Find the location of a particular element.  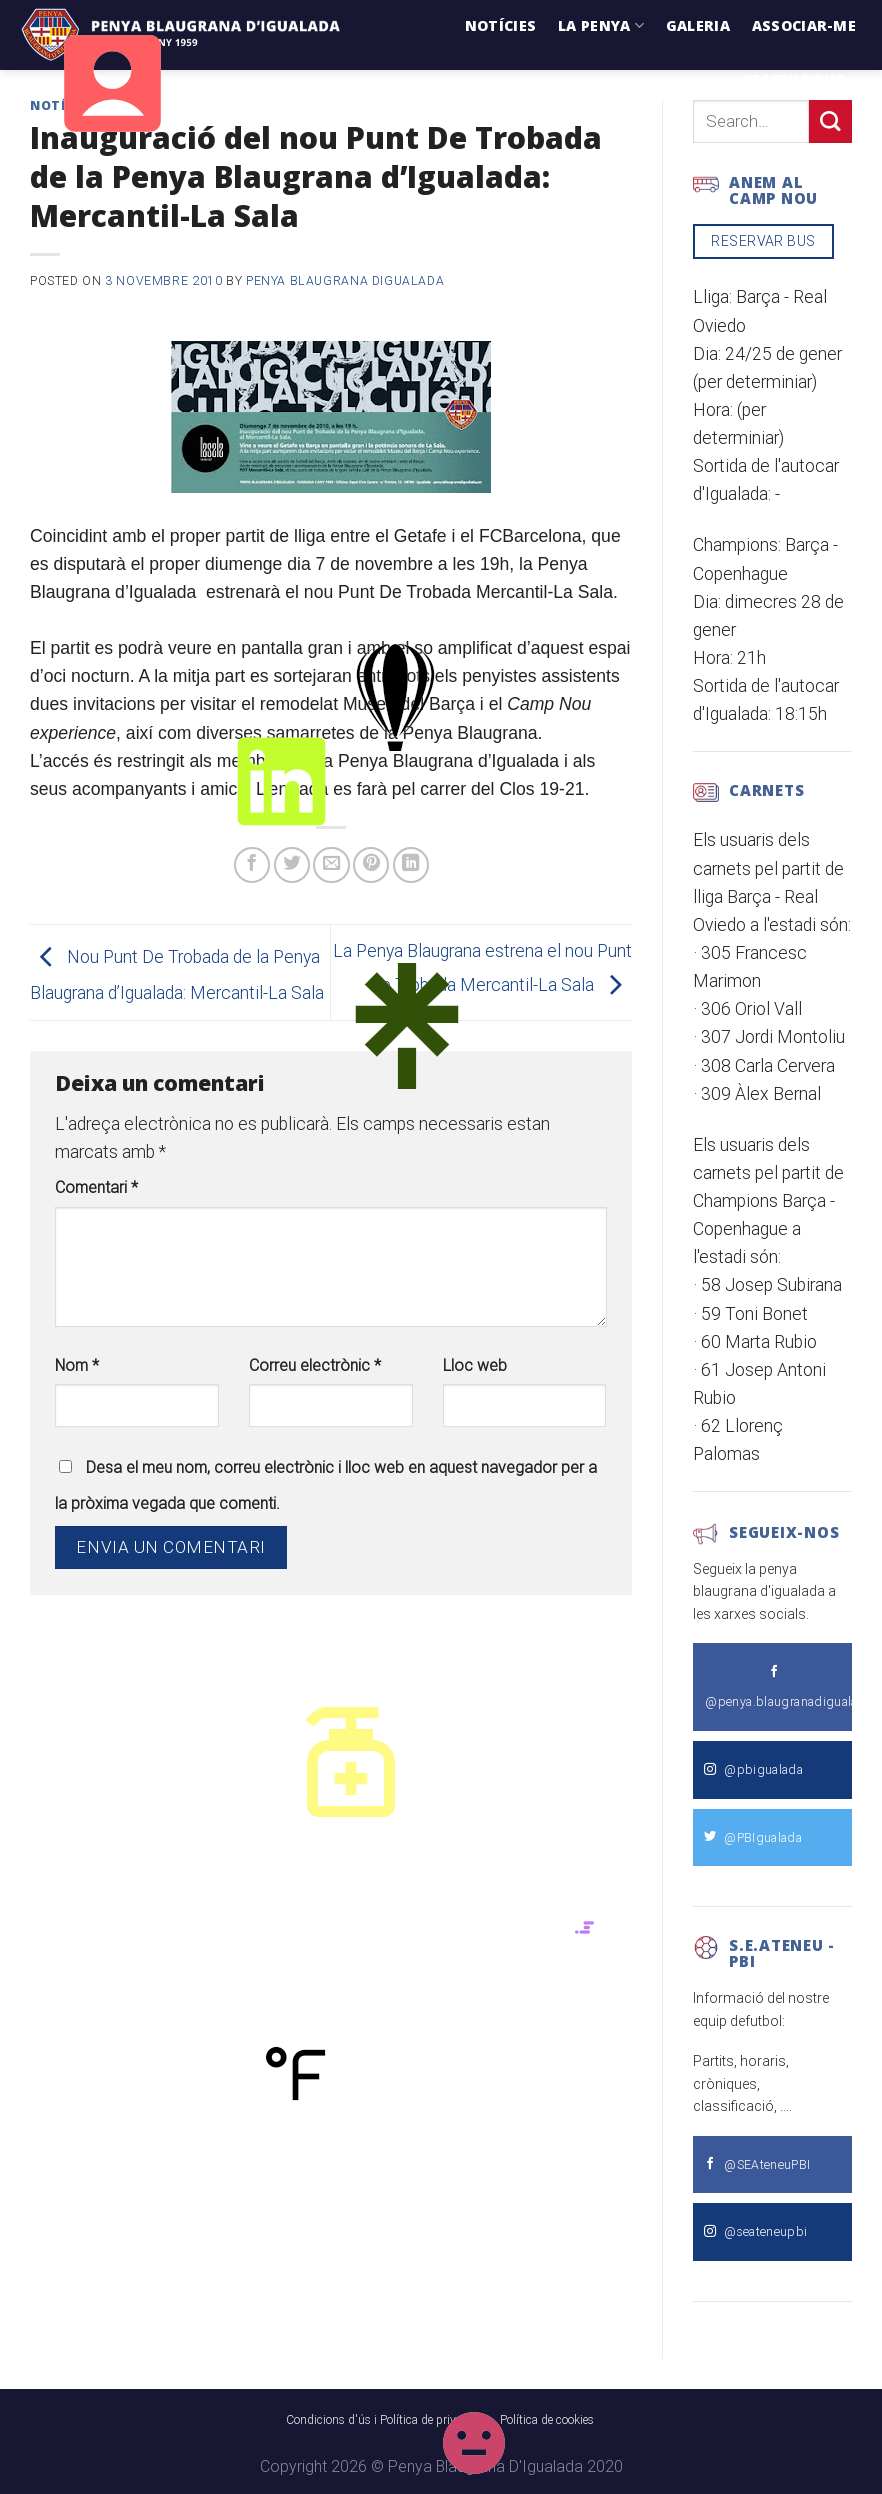

access hand sanitizer station location is located at coordinates (351, 1762).